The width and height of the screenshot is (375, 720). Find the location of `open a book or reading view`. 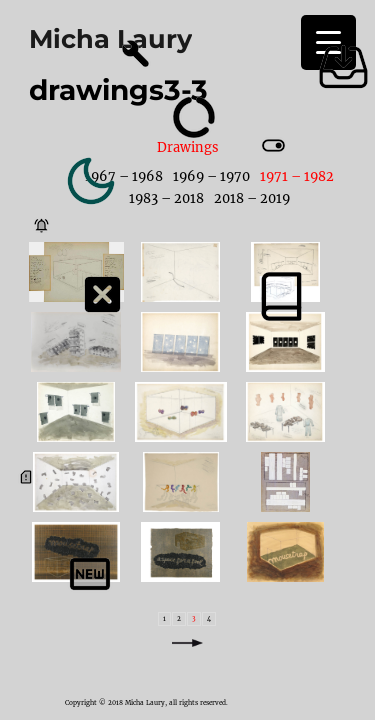

open a book or reading view is located at coordinates (281, 296).